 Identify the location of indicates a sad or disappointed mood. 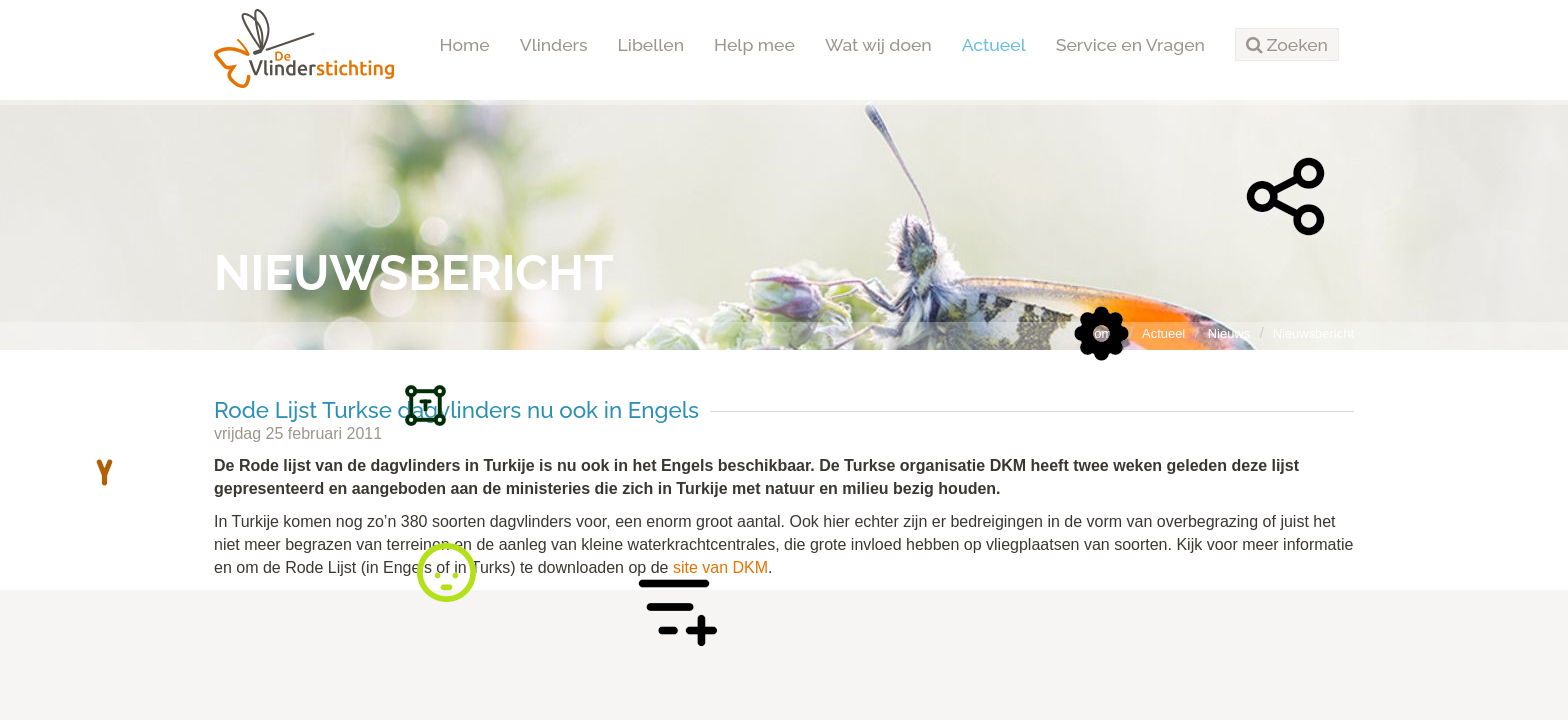
(446, 572).